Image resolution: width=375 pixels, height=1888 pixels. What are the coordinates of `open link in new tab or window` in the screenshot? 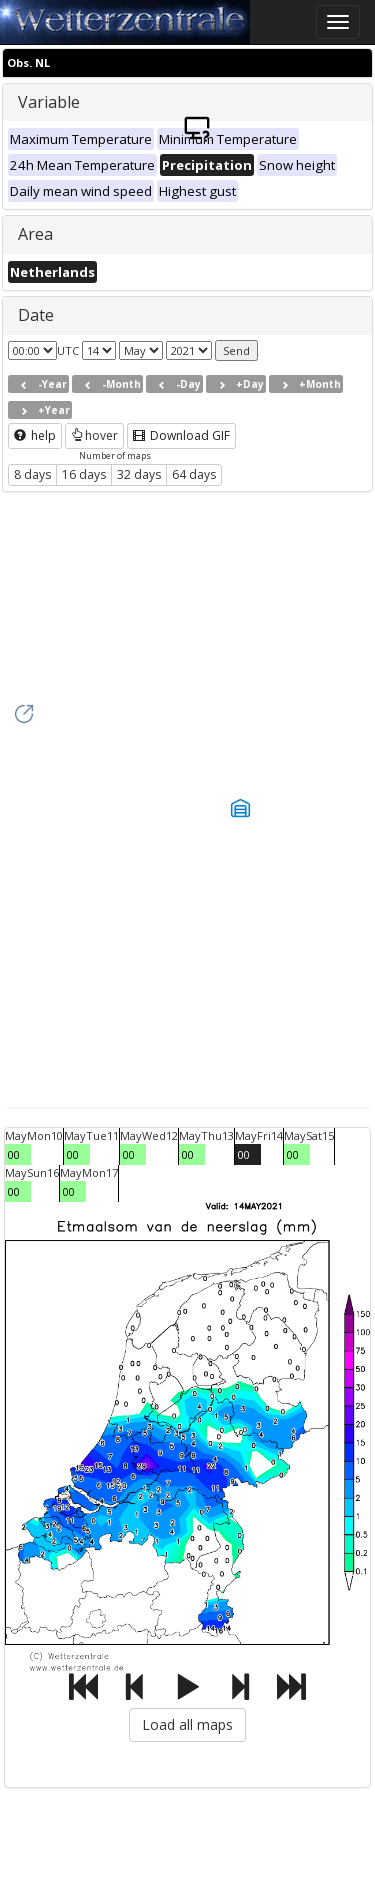 It's located at (24, 714).